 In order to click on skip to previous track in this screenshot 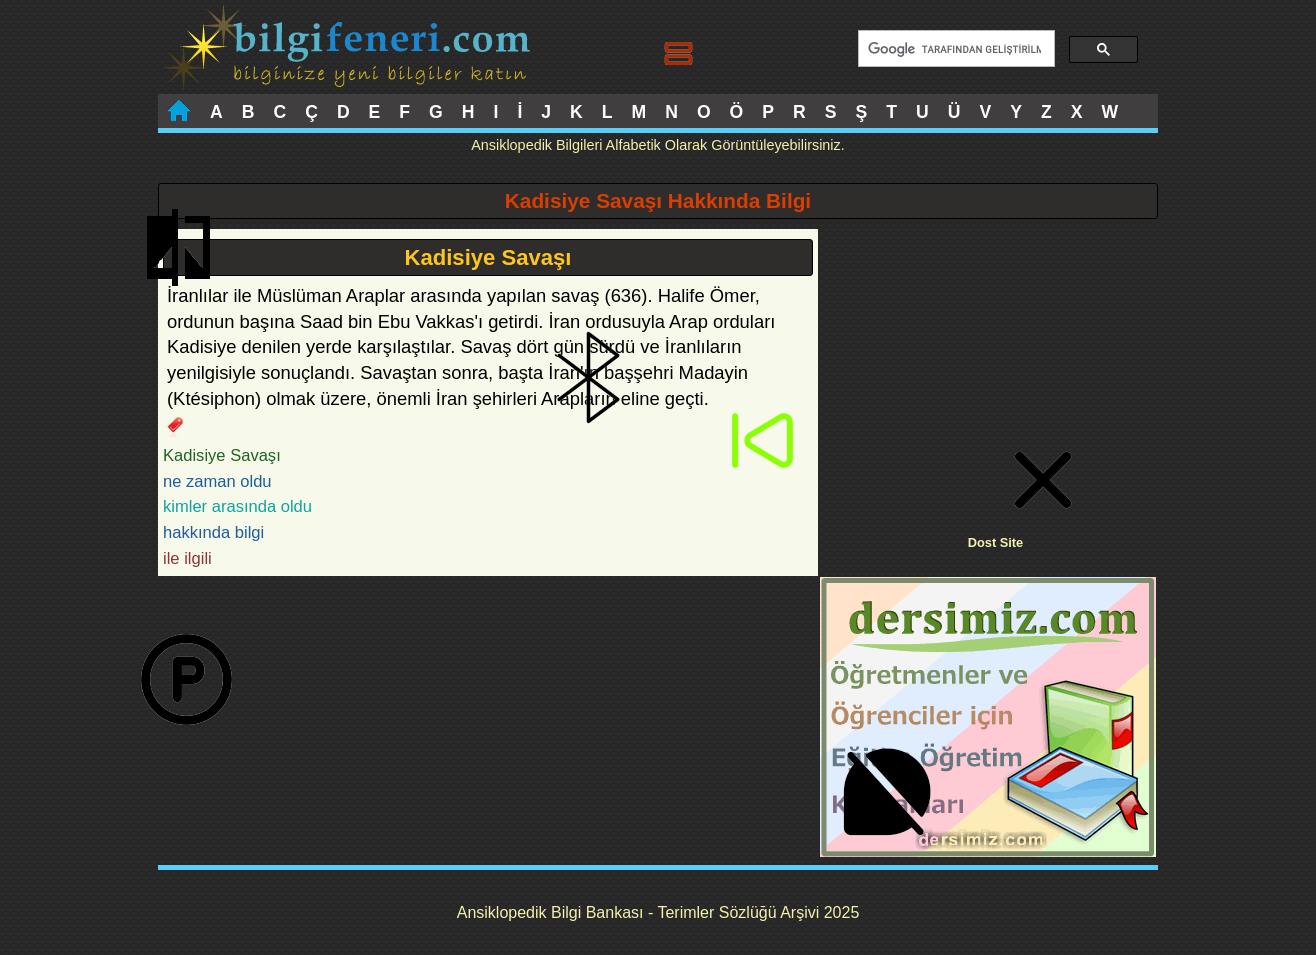, I will do `click(762, 440)`.